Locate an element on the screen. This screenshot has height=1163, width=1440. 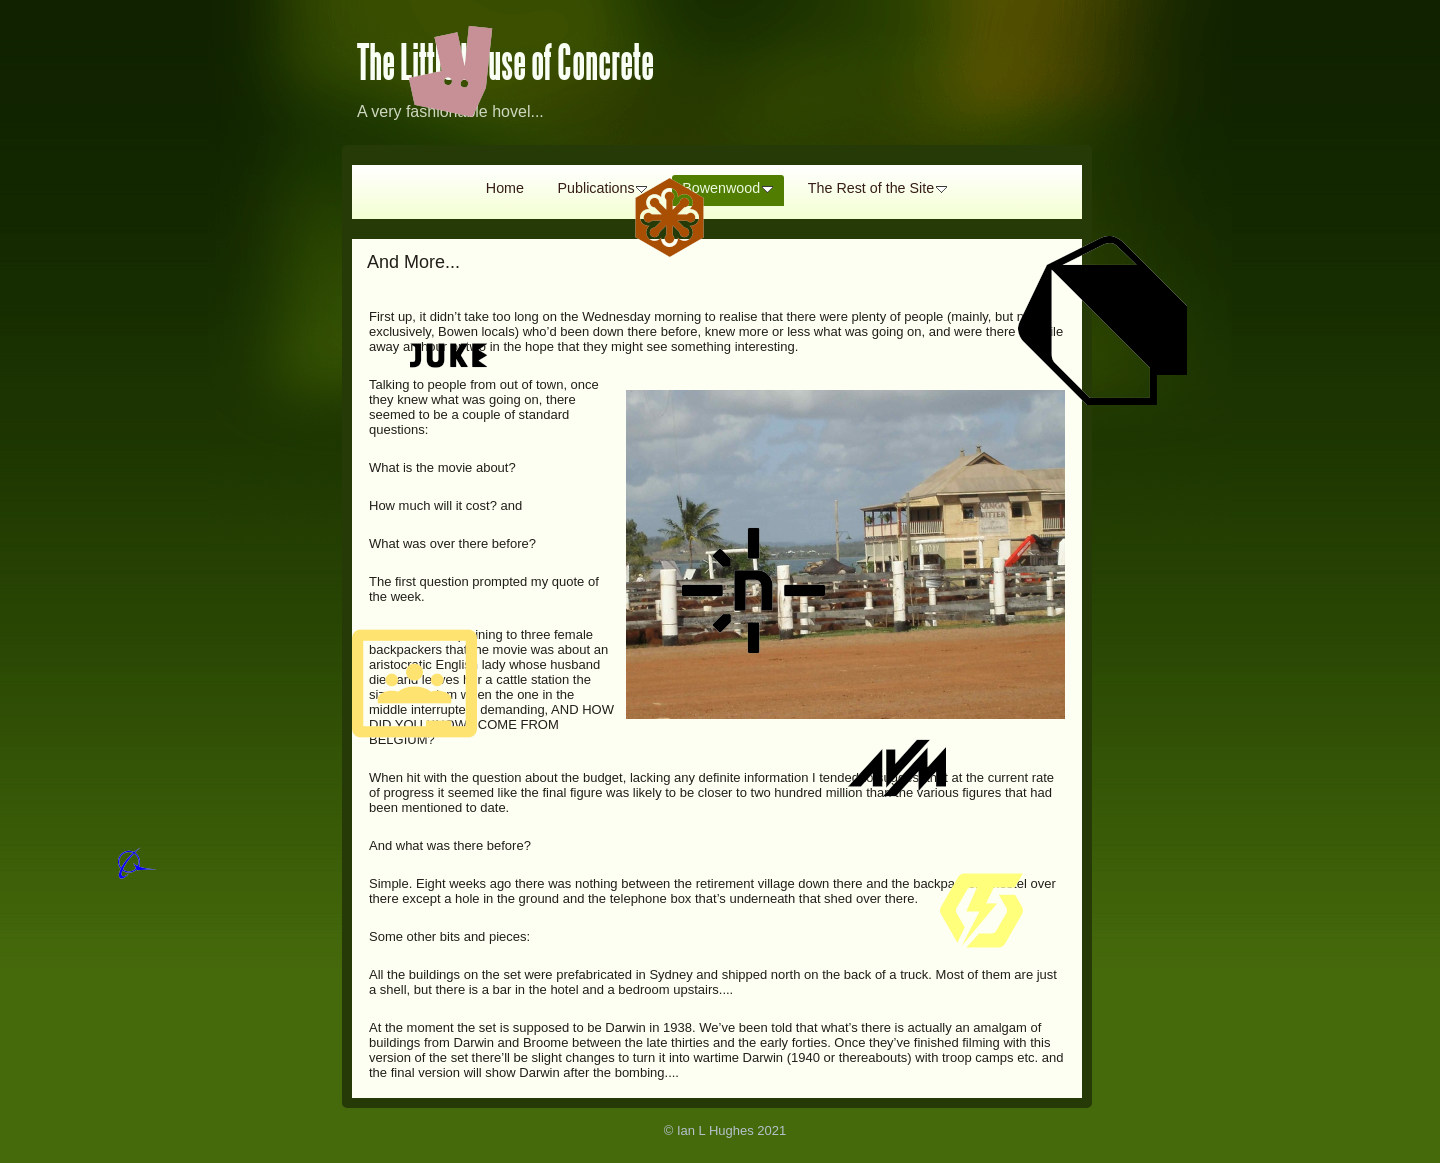
open boxy svg vector graphics editor is located at coordinates (669, 217).